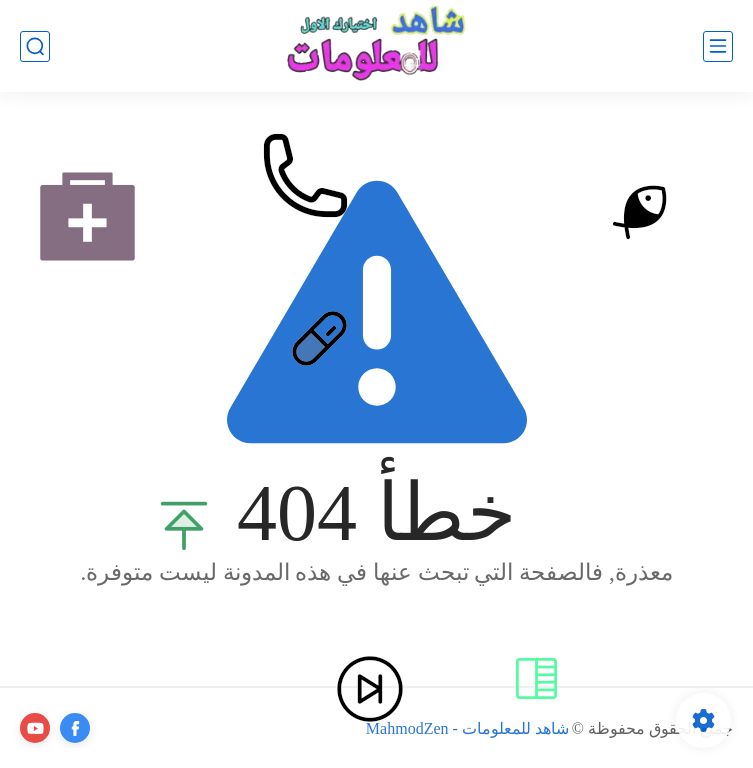  What do you see at coordinates (319, 338) in the screenshot?
I see `view medication information` at bounding box center [319, 338].